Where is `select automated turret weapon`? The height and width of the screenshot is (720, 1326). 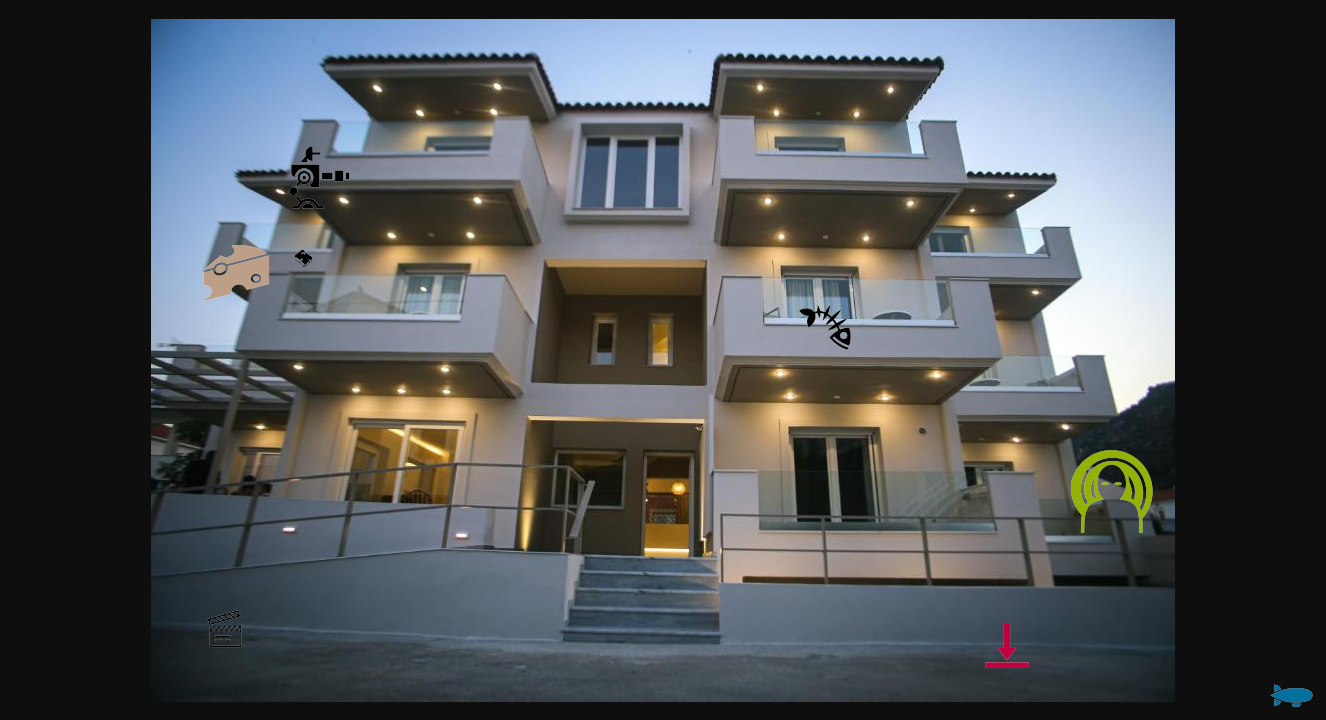 select automated turret weapon is located at coordinates (319, 177).